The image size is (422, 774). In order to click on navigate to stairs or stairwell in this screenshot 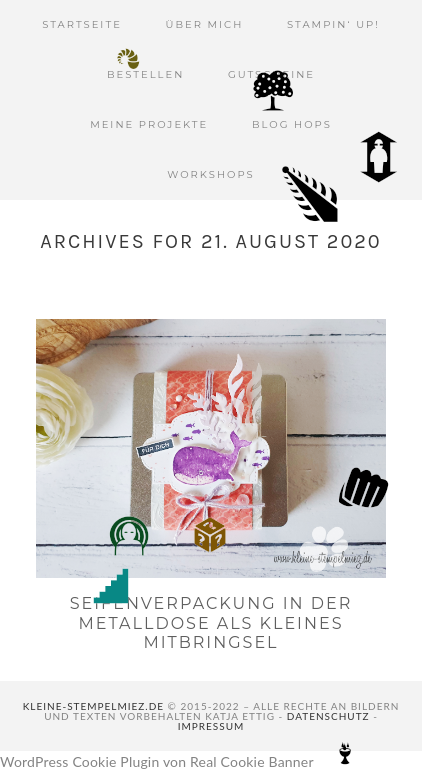, I will do `click(111, 586)`.